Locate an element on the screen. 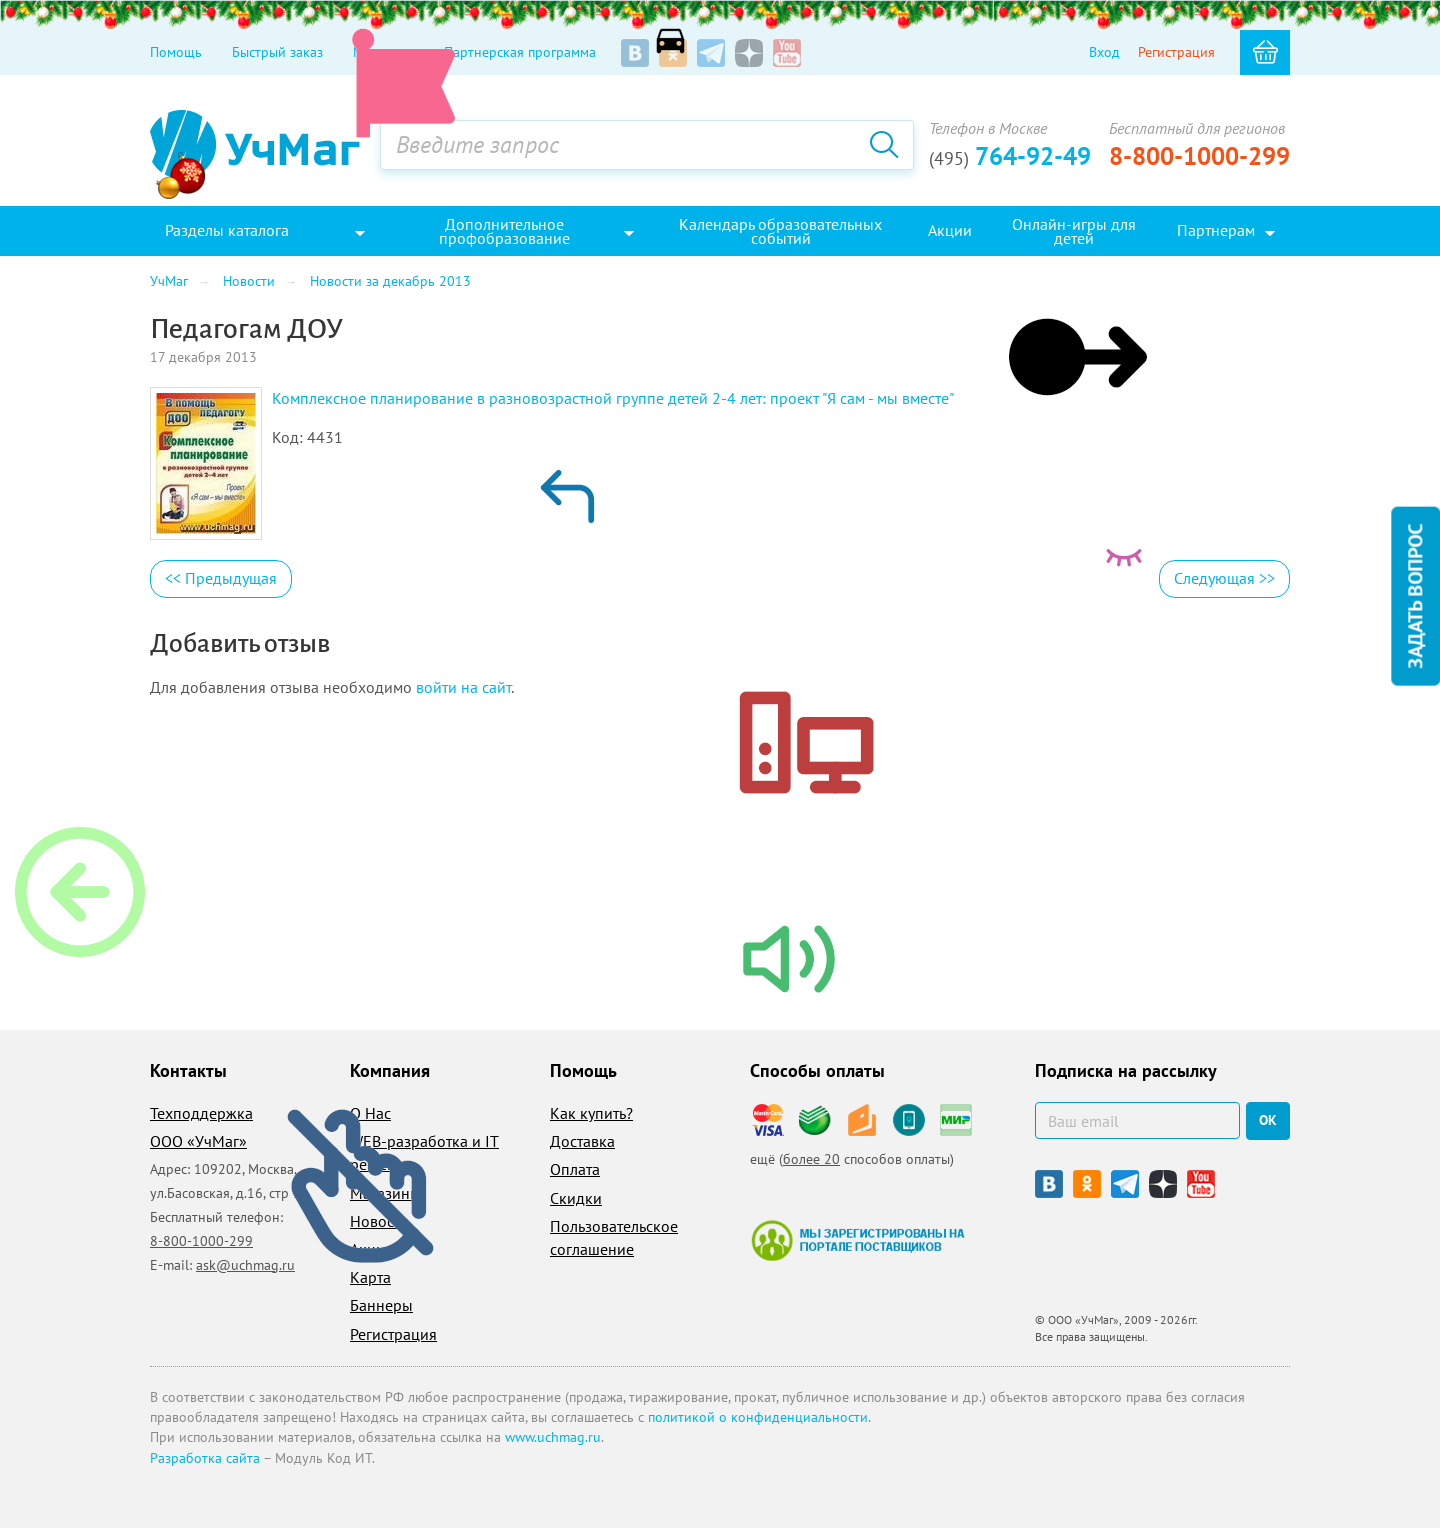 The width and height of the screenshot is (1440, 1528). Font Awesome brand logo is located at coordinates (404, 83).